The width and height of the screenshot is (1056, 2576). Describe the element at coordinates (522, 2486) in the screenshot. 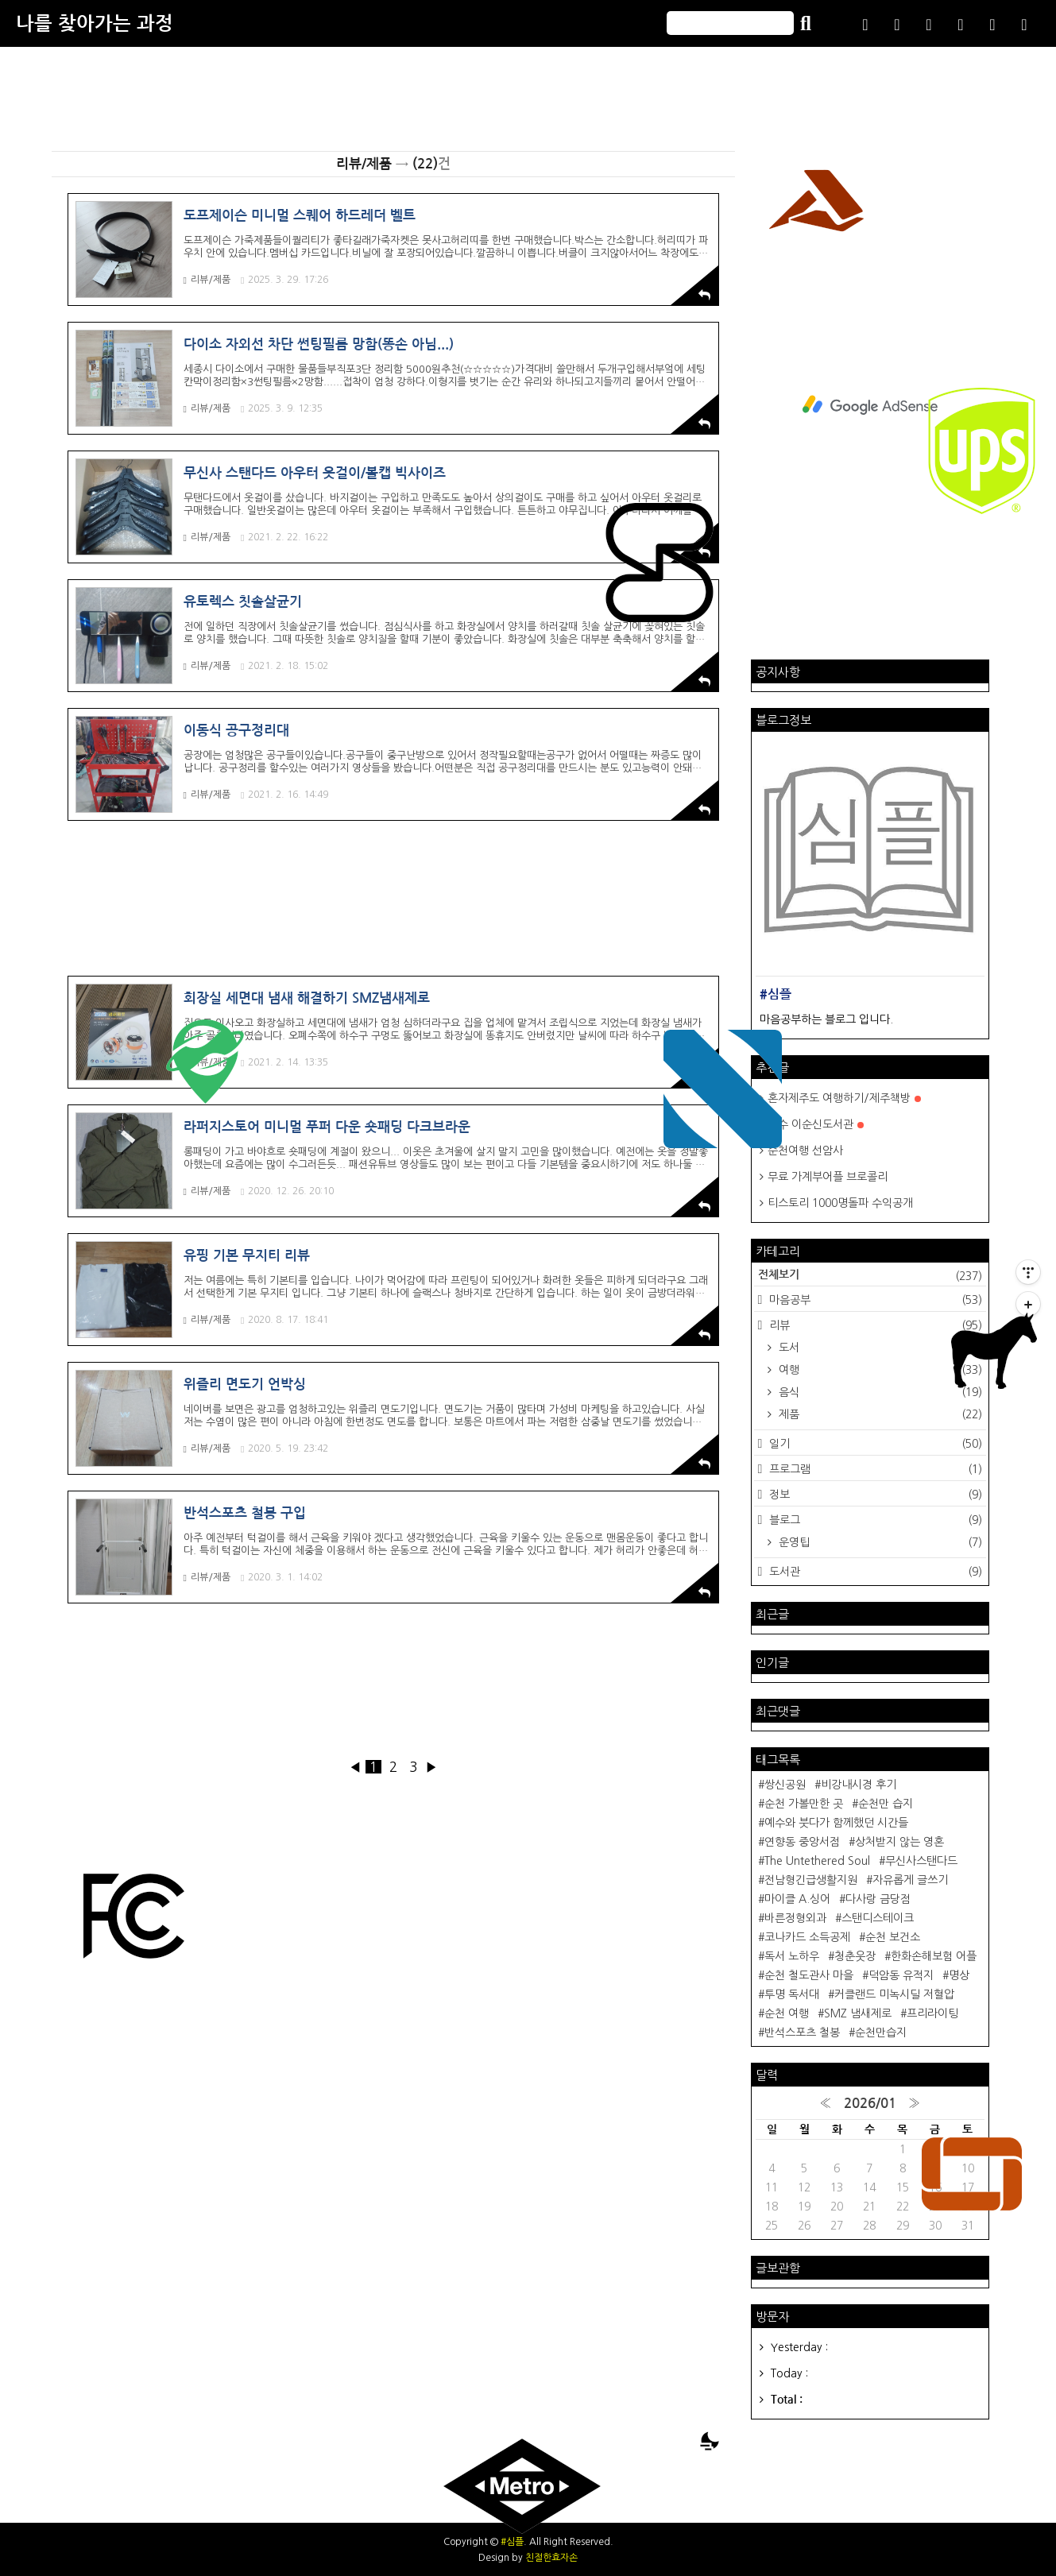

I see `open the Metro de Madrid transit app` at that location.